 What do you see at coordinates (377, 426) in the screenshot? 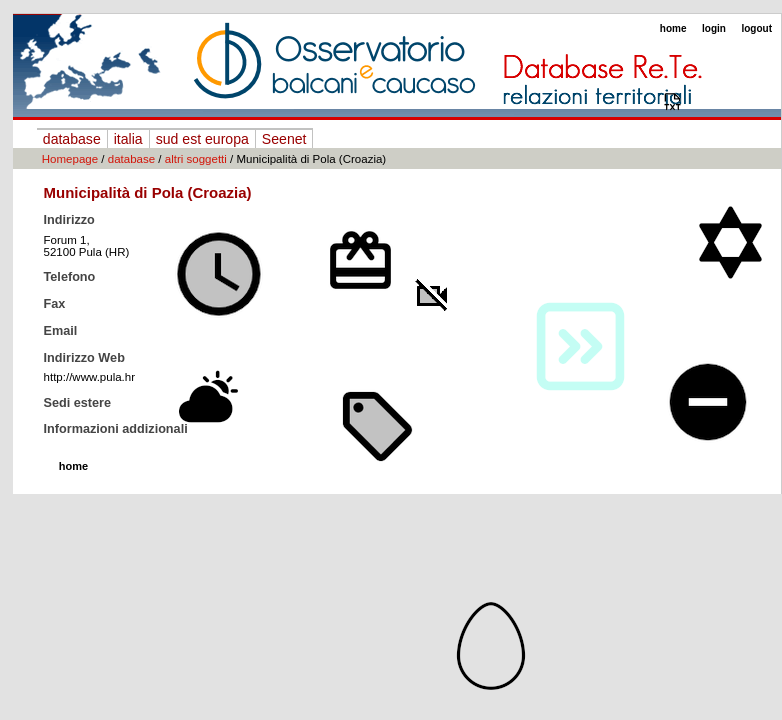
I see `view or apply tags to an item` at bounding box center [377, 426].